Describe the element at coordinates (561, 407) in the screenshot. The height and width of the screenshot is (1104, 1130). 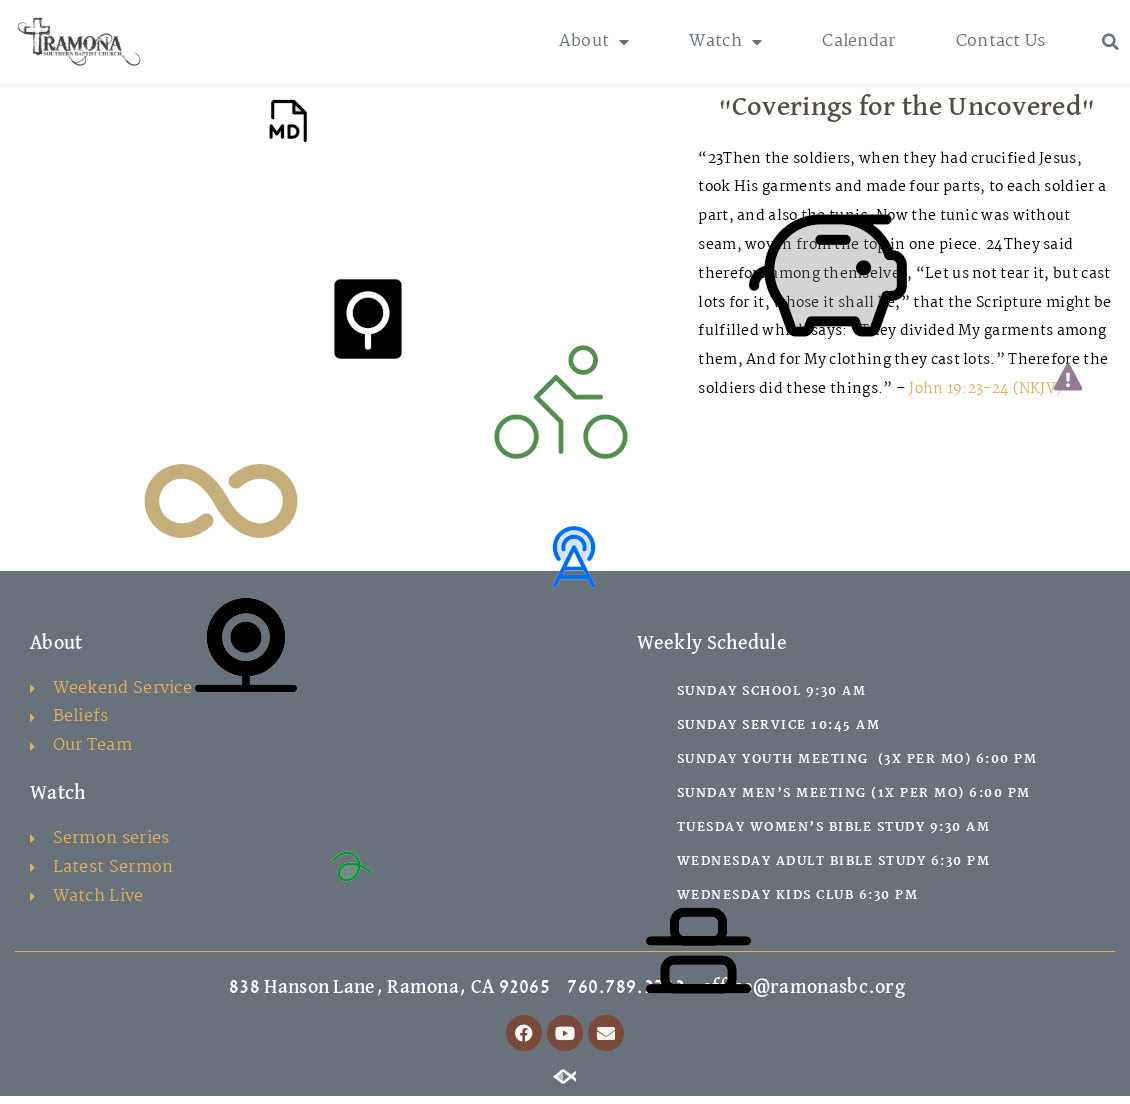
I see `access cycling or bike-related features` at that location.